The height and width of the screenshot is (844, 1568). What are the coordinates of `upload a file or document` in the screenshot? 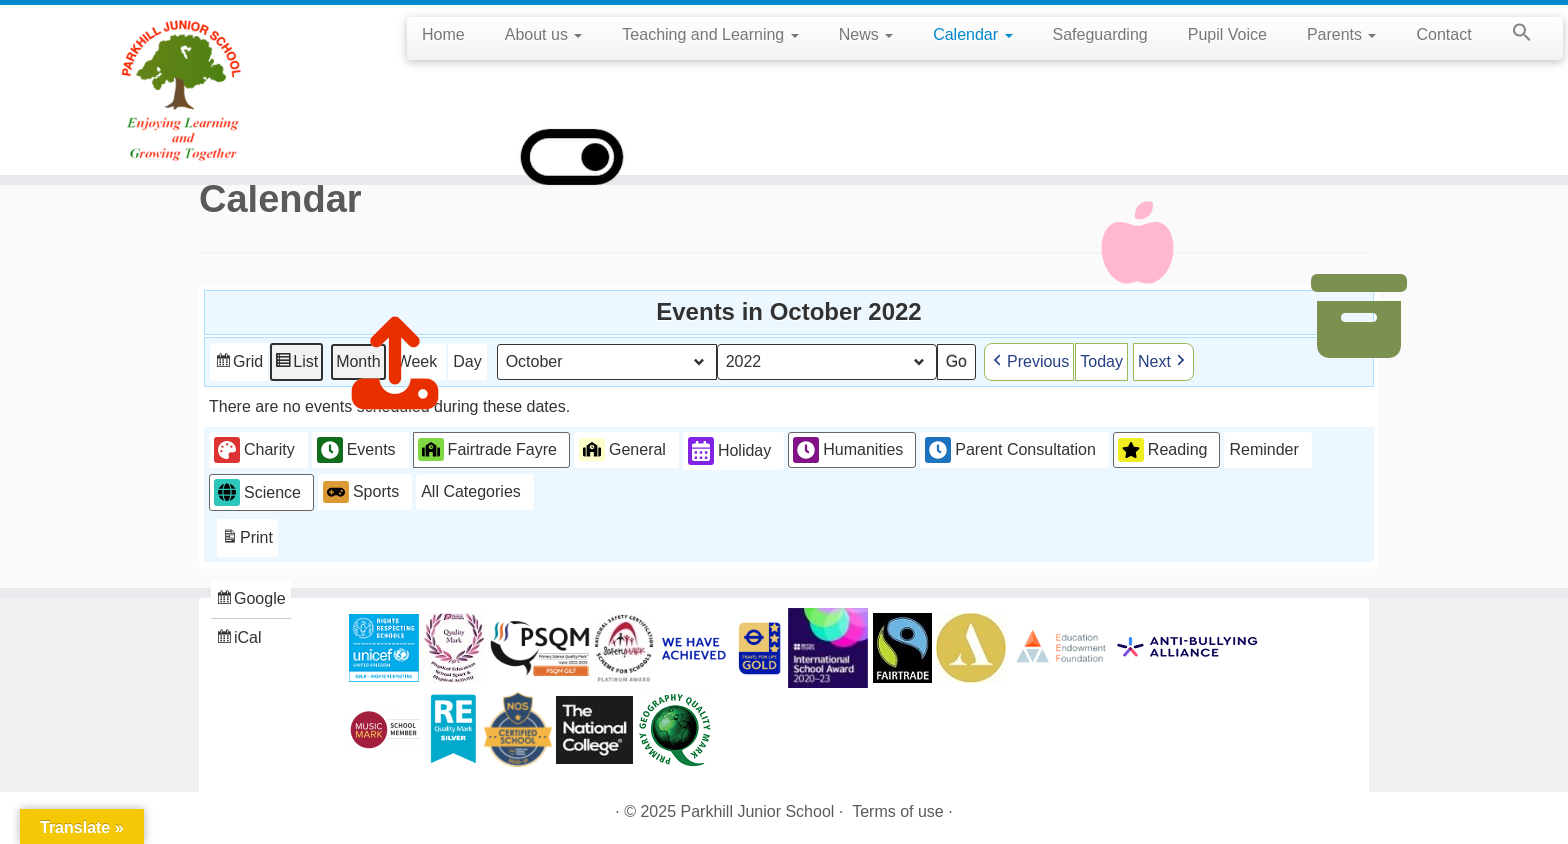 It's located at (395, 366).